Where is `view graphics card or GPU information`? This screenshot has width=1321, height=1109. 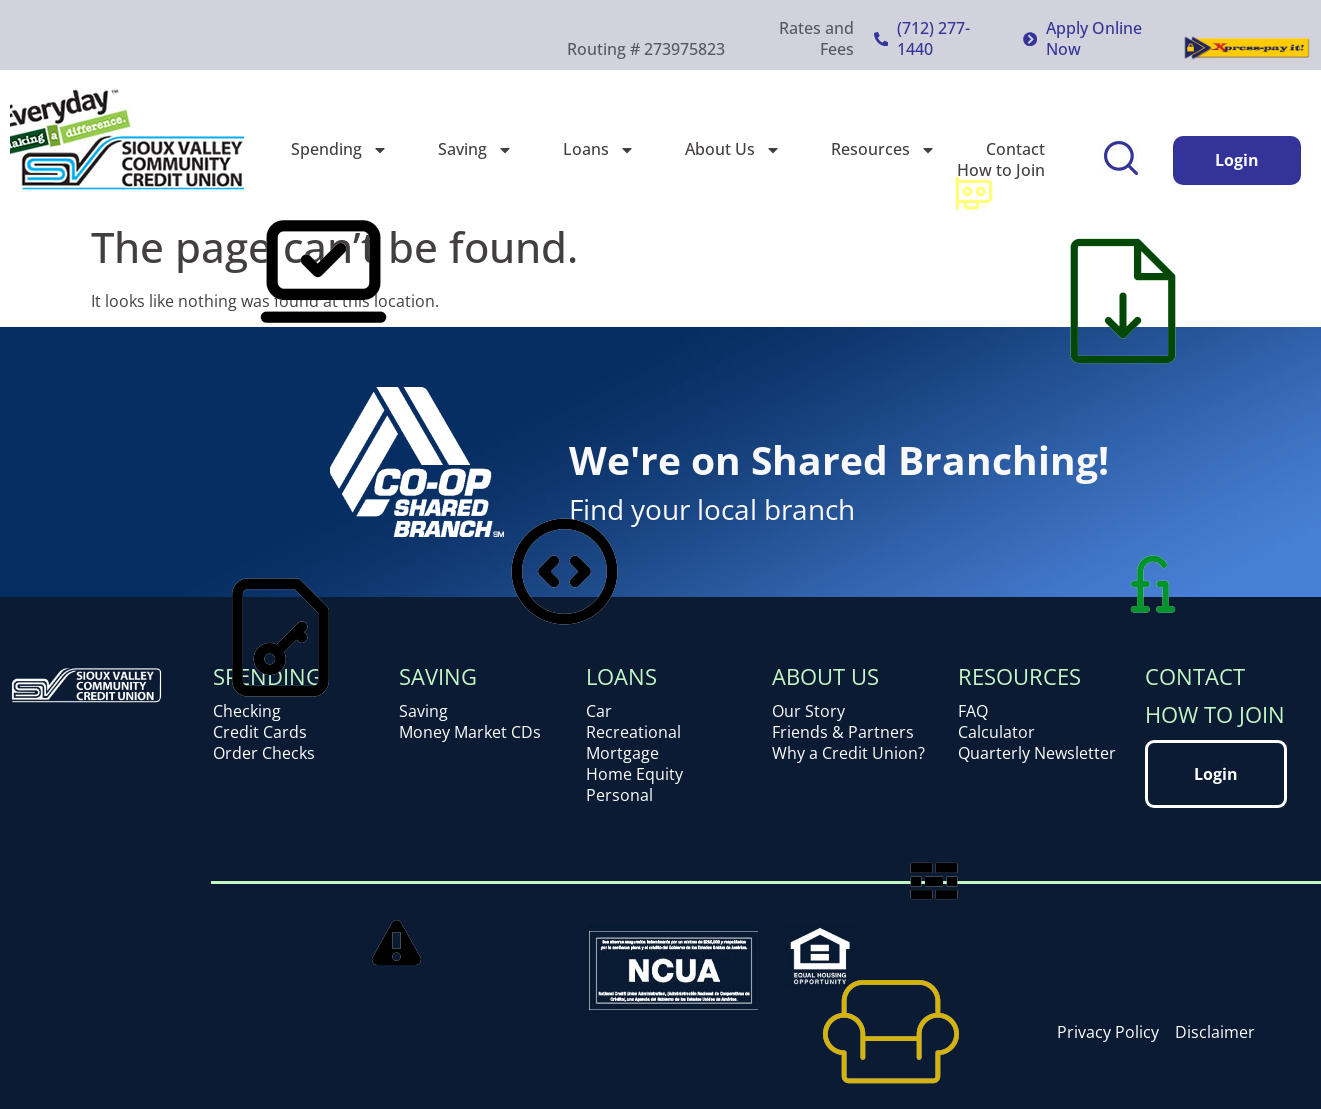
view graphics card or GPU information is located at coordinates (974, 193).